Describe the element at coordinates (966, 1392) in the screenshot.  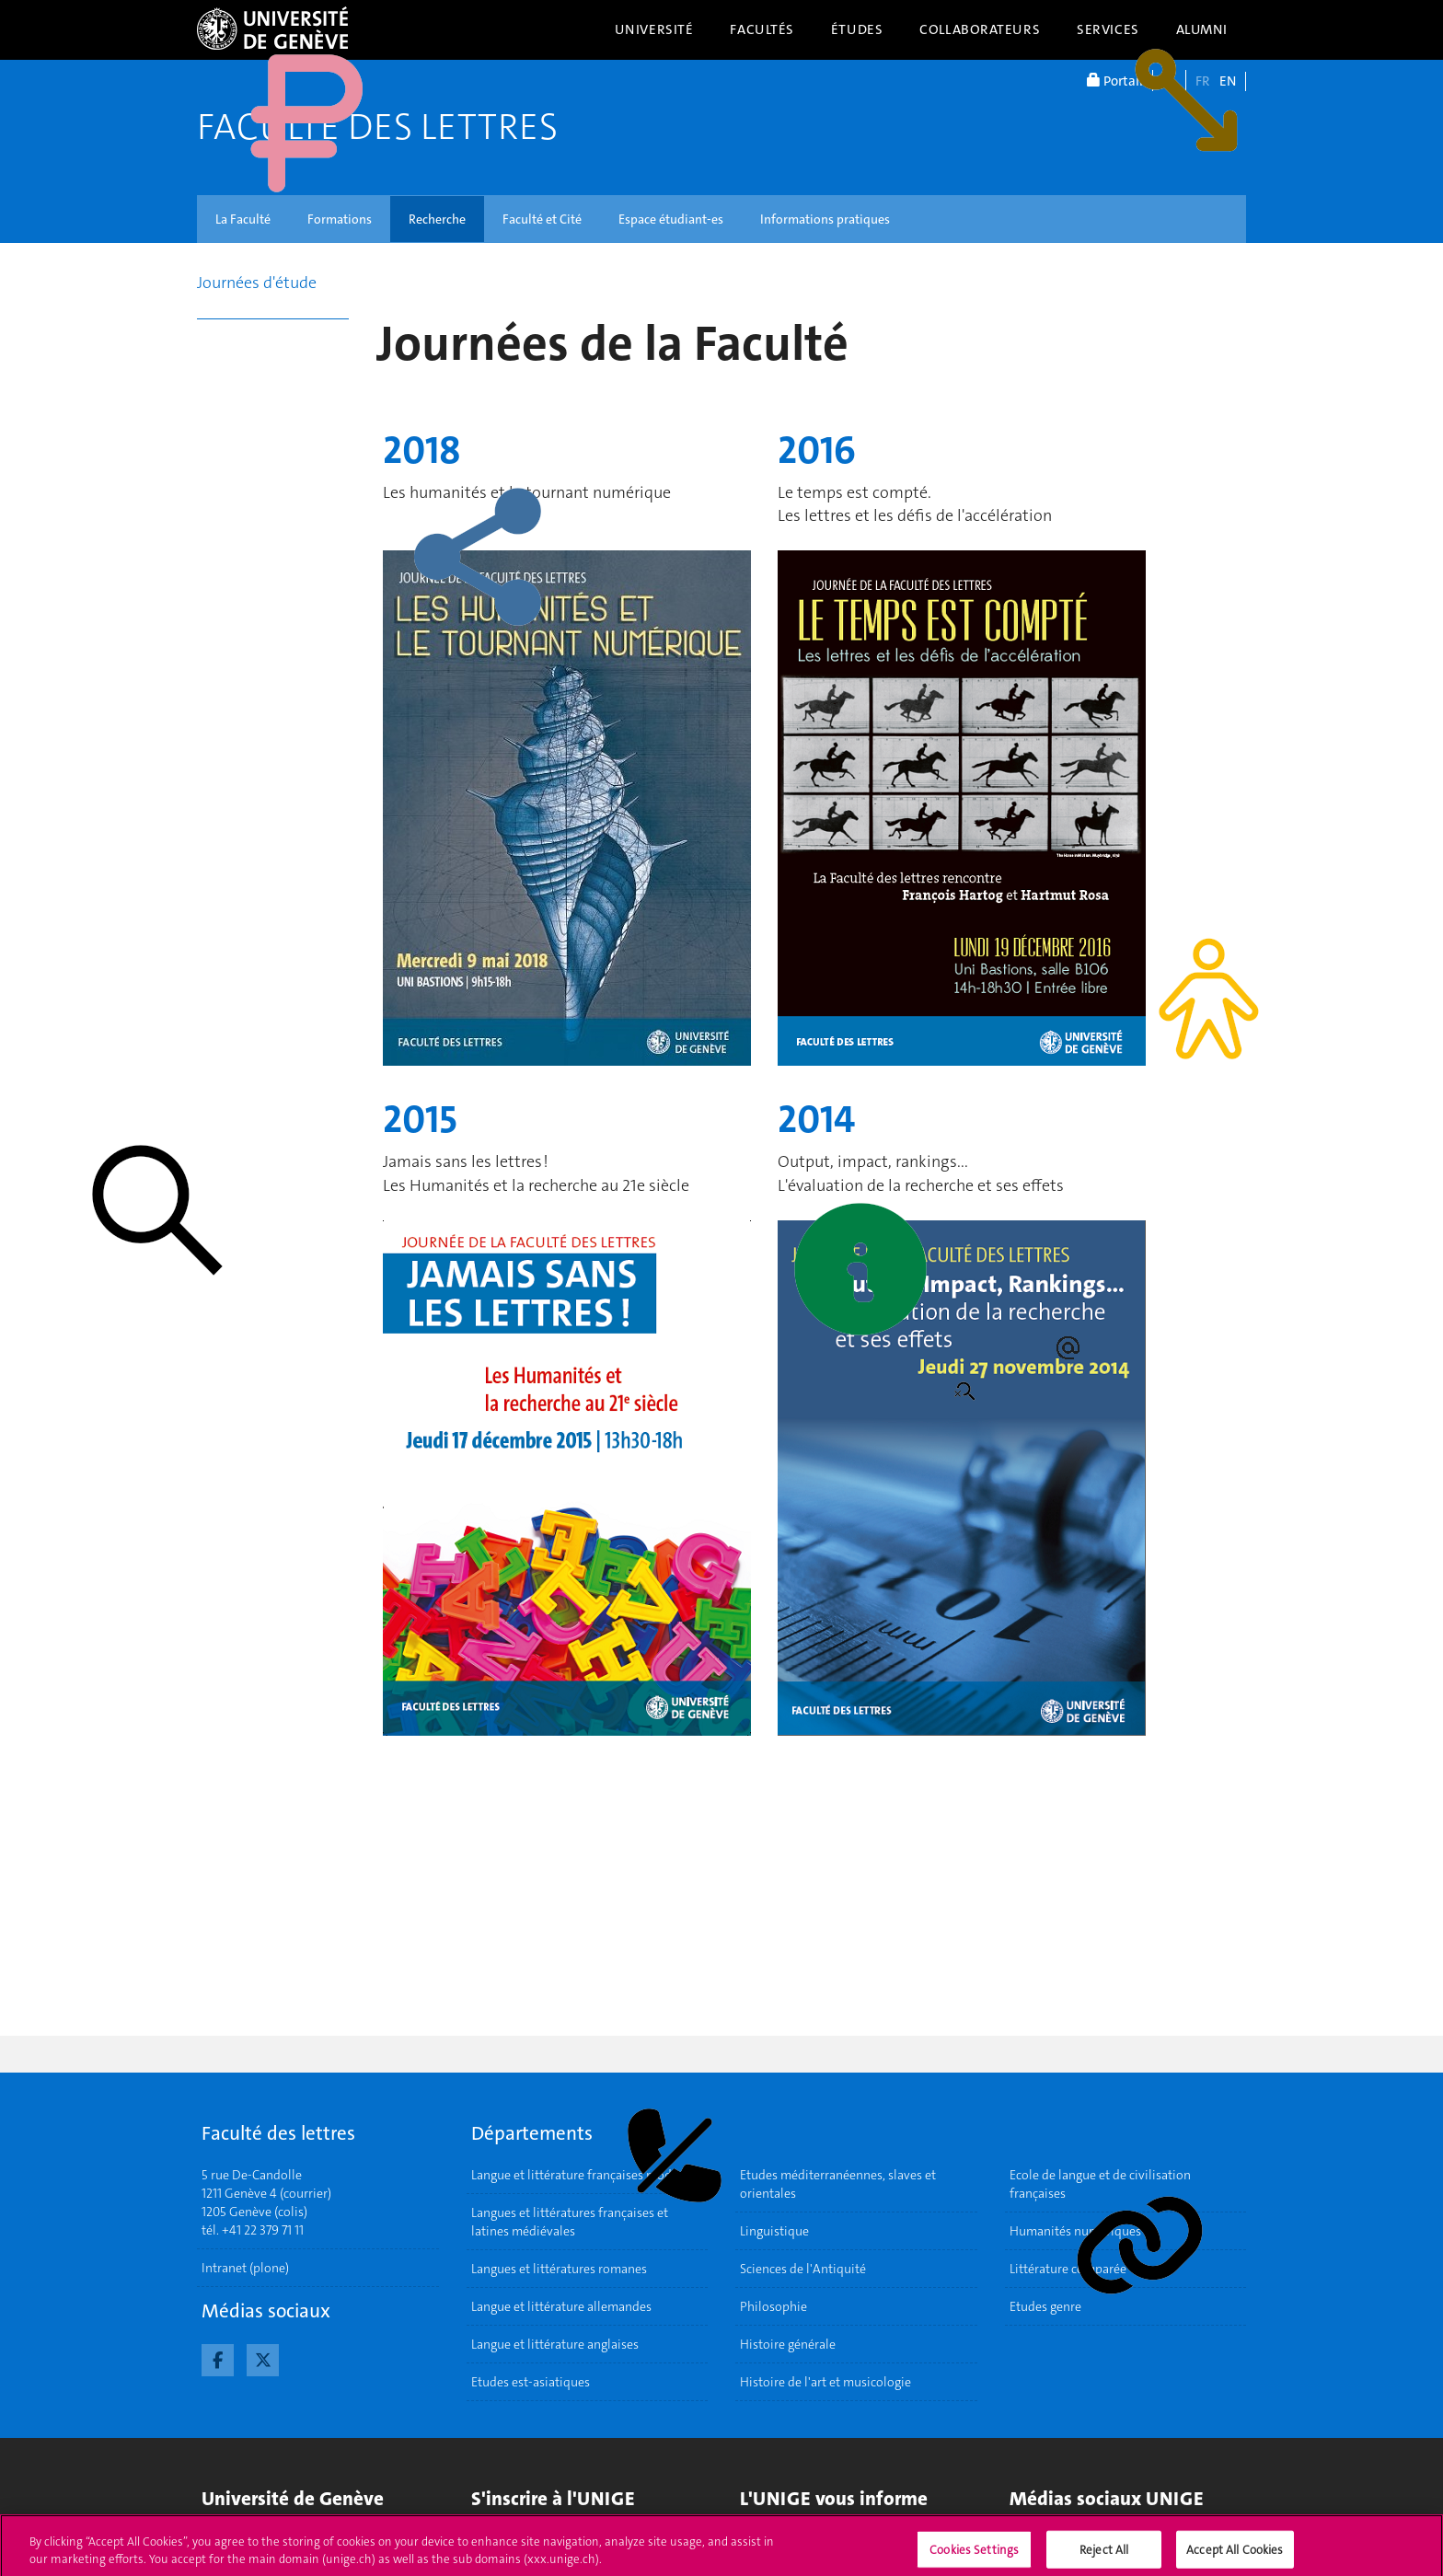
I see `search is disabled or unavailable` at that location.